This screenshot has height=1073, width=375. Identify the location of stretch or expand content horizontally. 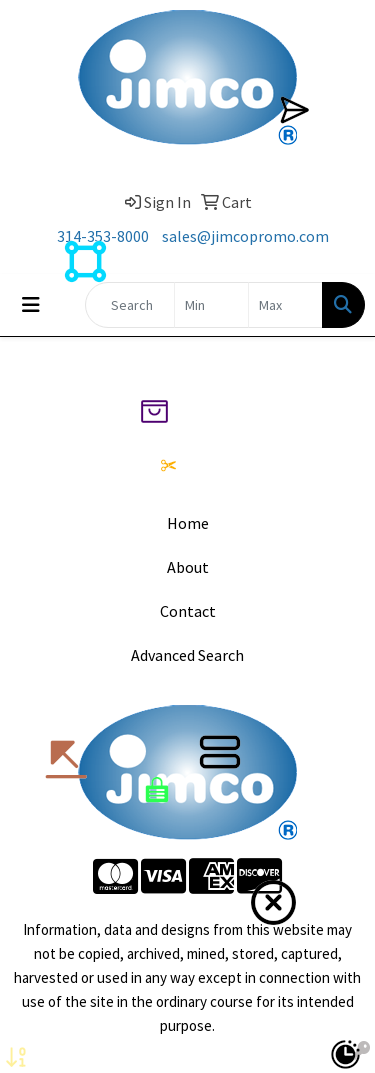
(220, 752).